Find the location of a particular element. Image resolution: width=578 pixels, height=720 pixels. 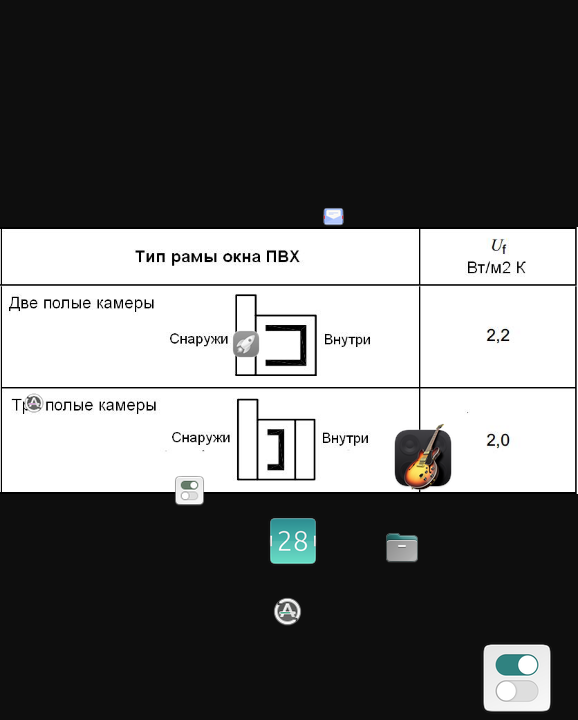

open the mail app is located at coordinates (333, 216).